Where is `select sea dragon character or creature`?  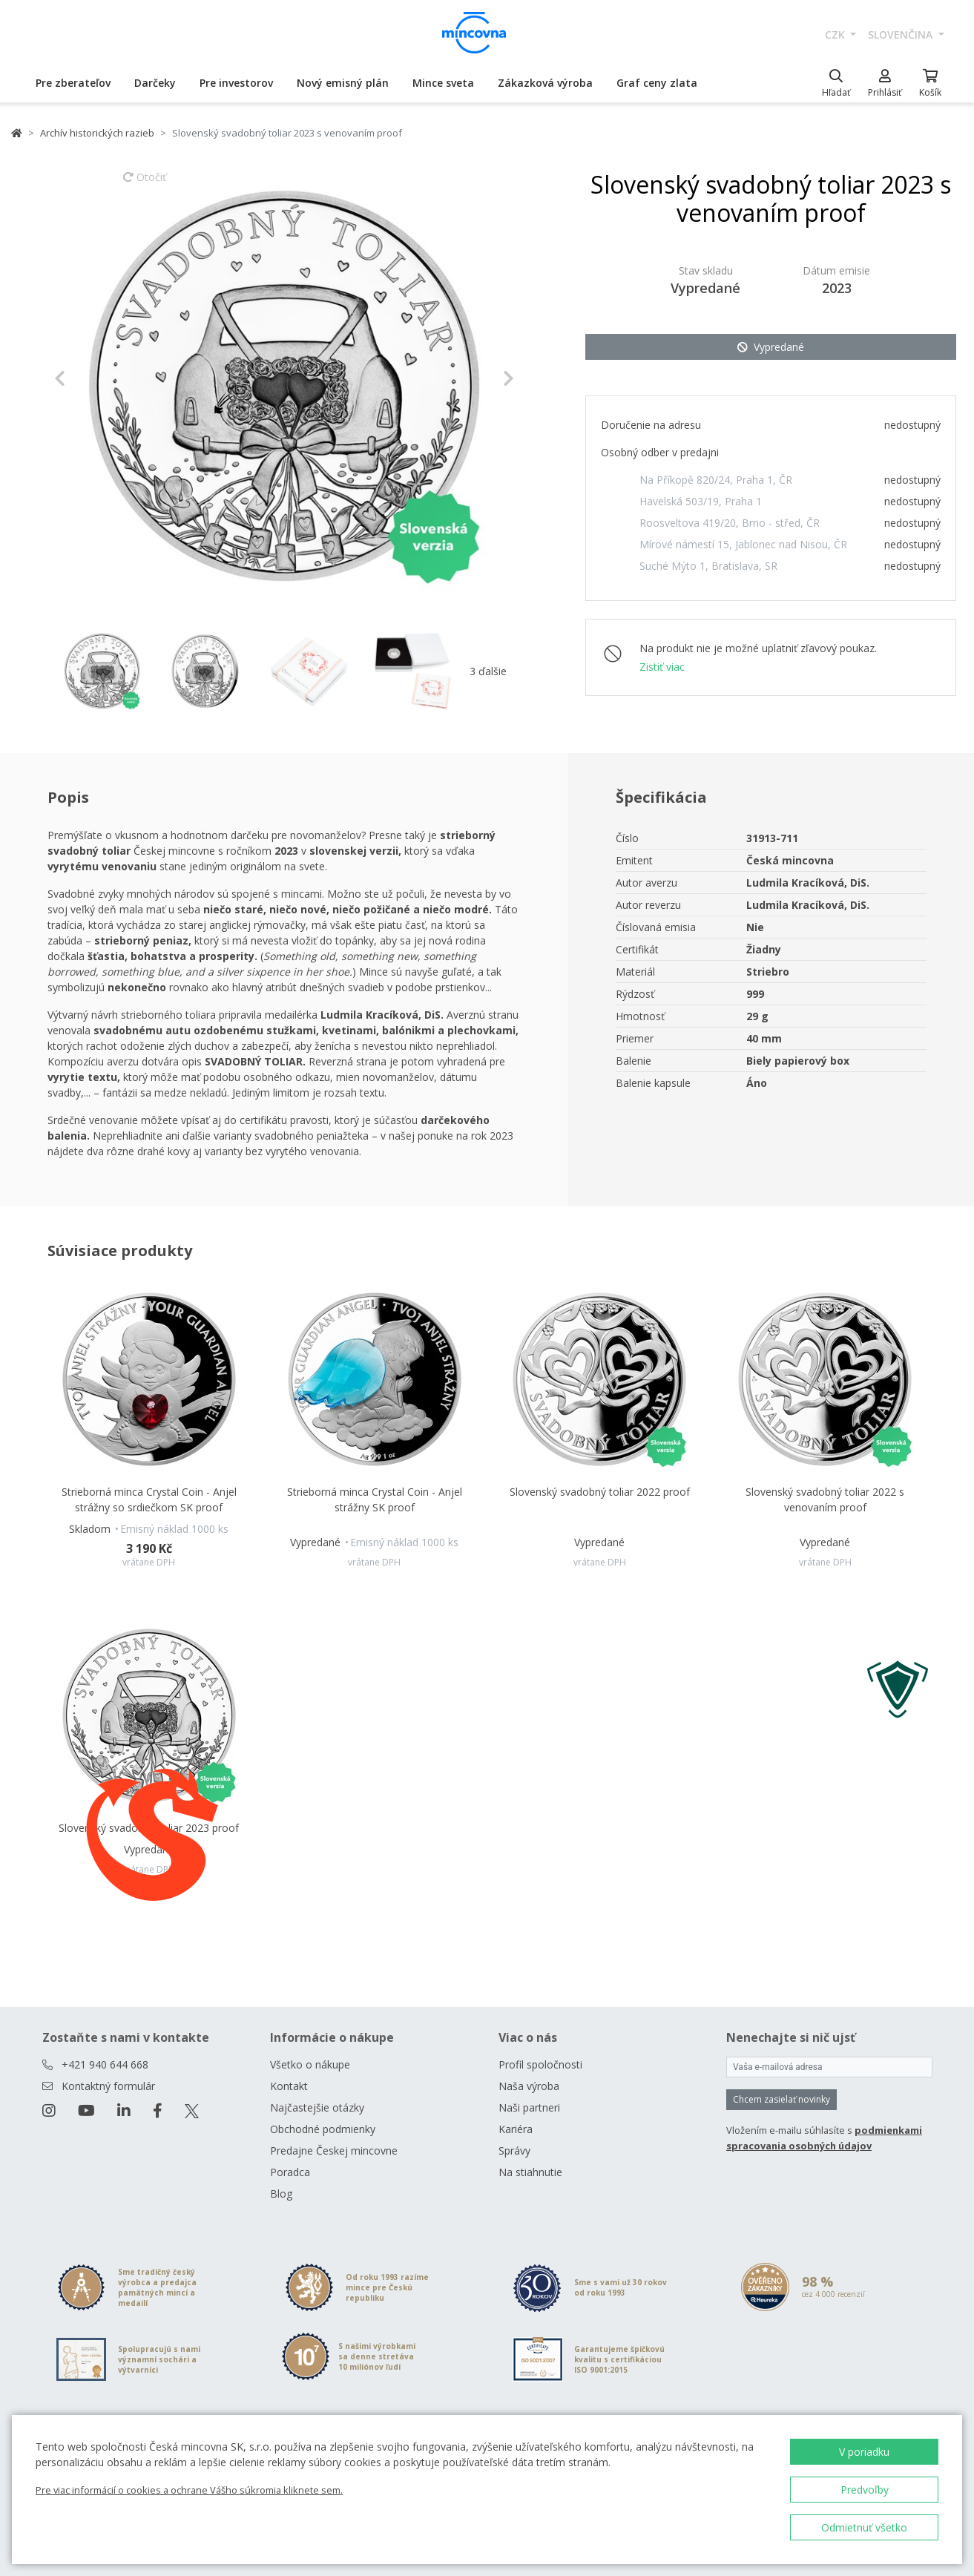 select sea dragon character or creature is located at coordinates (153, 1834).